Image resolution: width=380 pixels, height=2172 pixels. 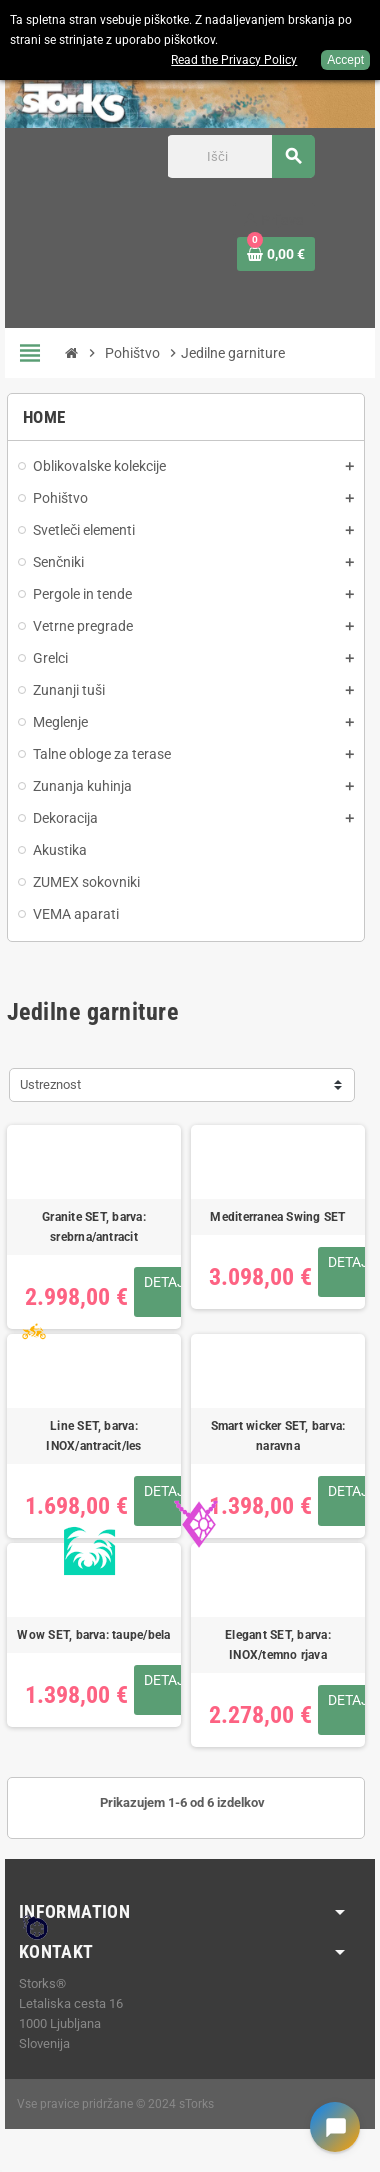 What do you see at coordinates (197, 1524) in the screenshot?
I see `view equipped jewelry or accessories` at bounding box center [197, 1524].